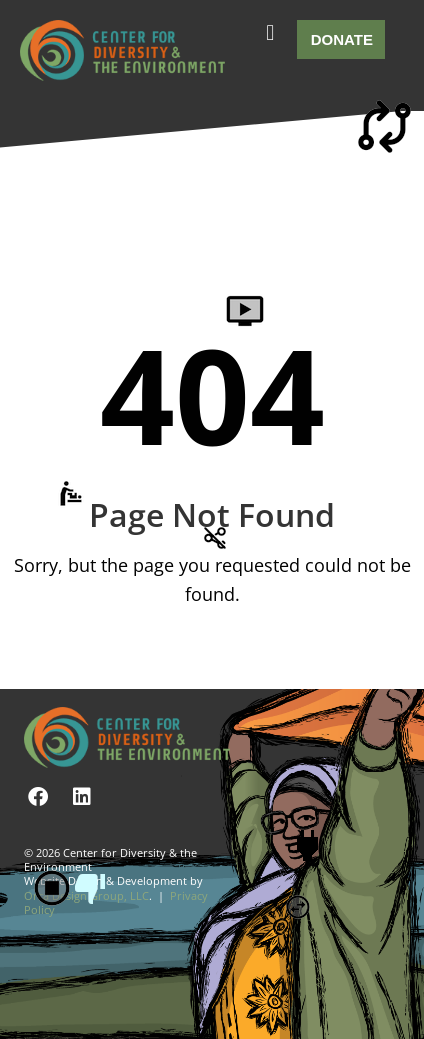 This screenshot has height=1039, width=424. What do you see at coordinates (90, 889) in the screenshot?
I see `dislike or downvote content` at bounding box center [90, 889].